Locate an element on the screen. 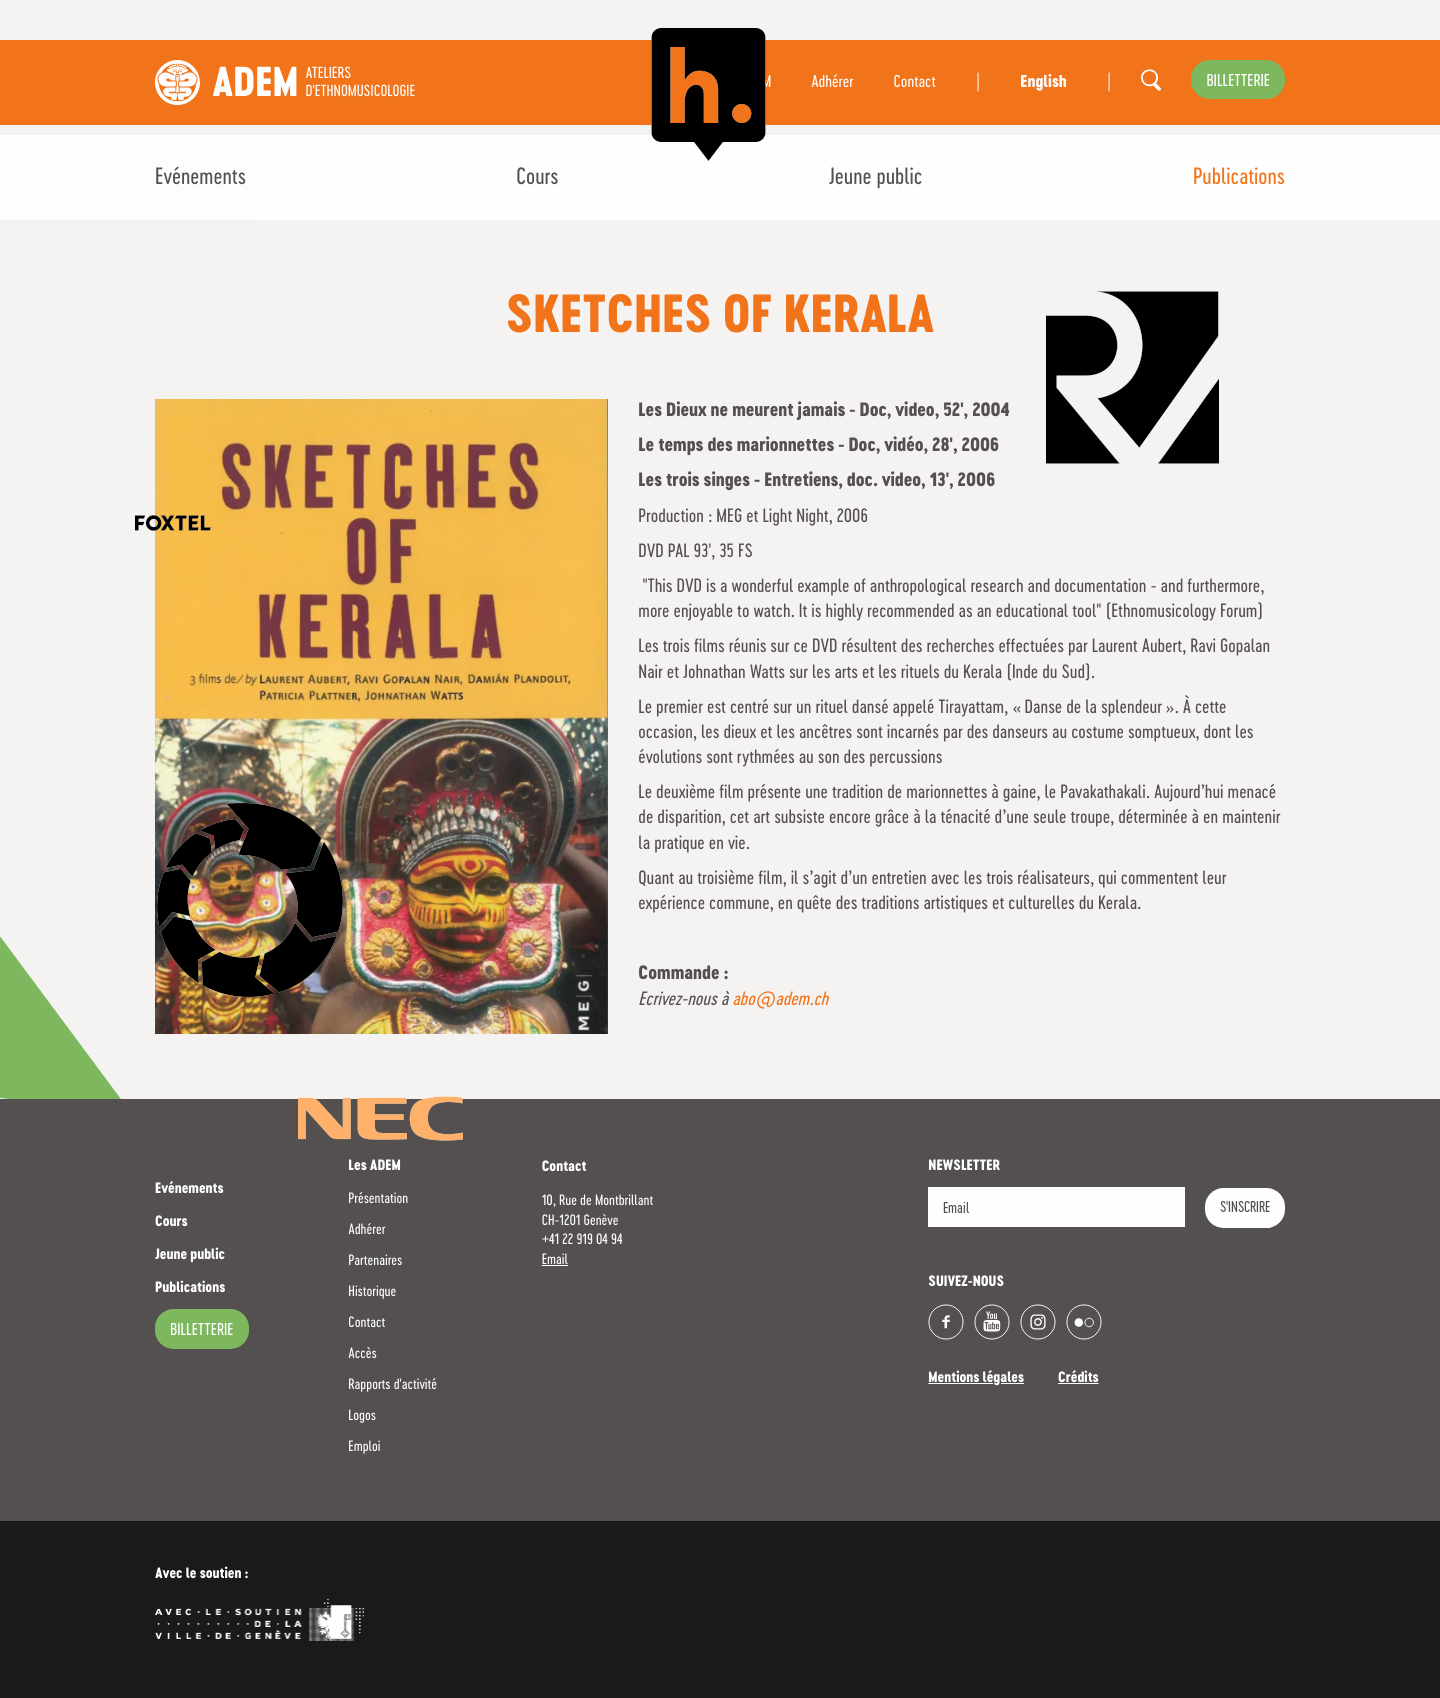 This screenshot has width=1440, height=1698. EventStore database logo is located at coordinates (250, 900).